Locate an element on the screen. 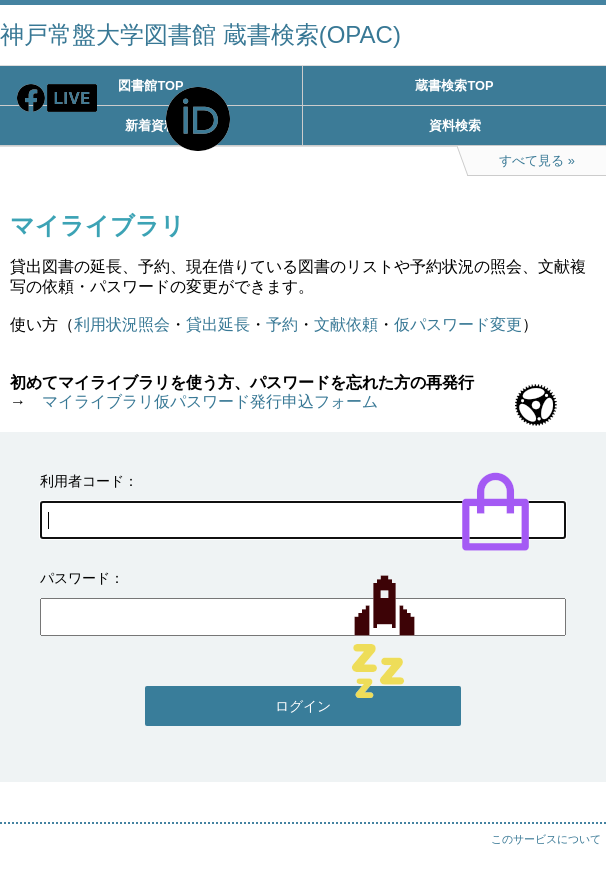 The width and height of the screenshot is (606, 894). actix web framework logo is located at coordinates (536, 405).